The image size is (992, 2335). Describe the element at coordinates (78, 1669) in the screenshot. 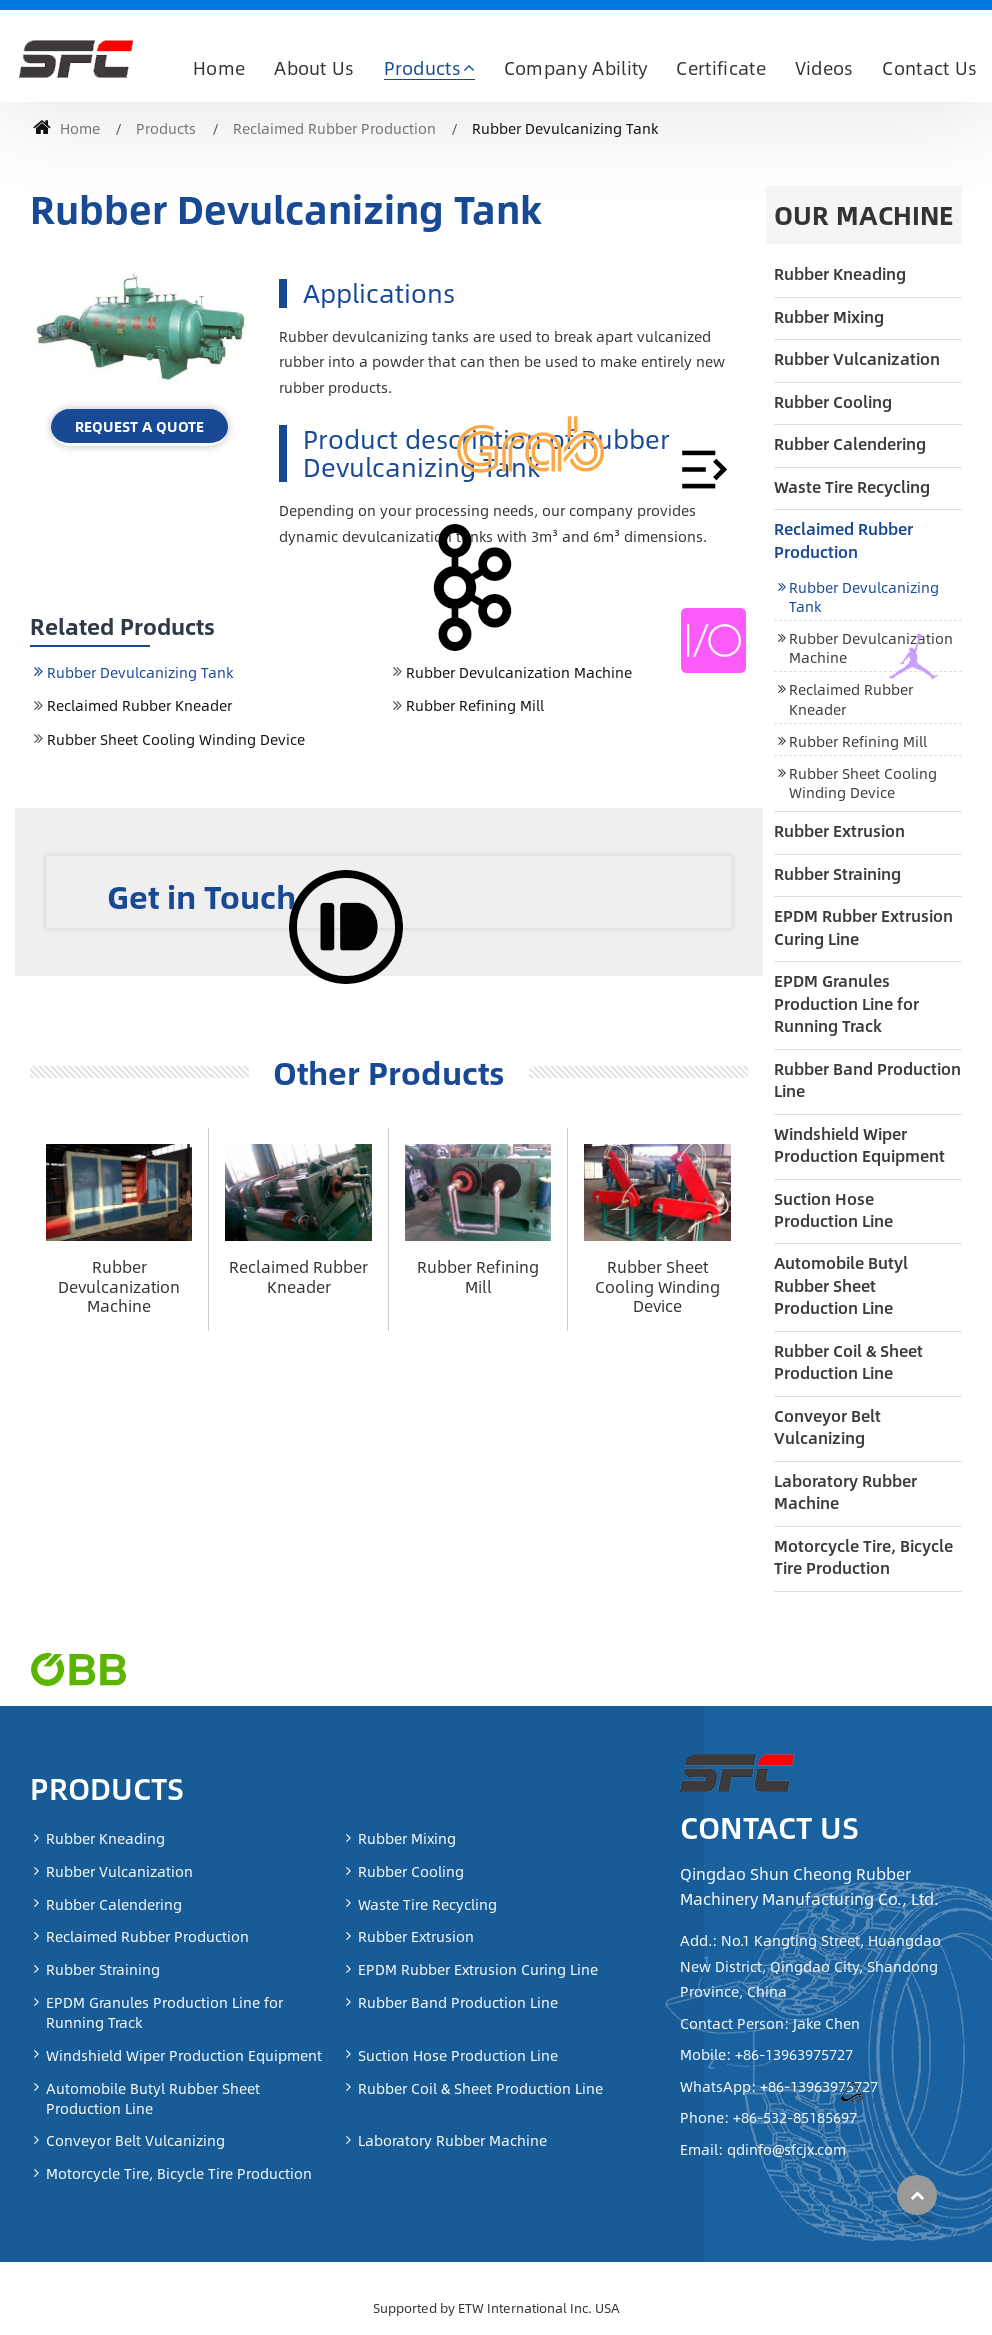

I see `navigate to ÖBB austrian railway services` at that location.